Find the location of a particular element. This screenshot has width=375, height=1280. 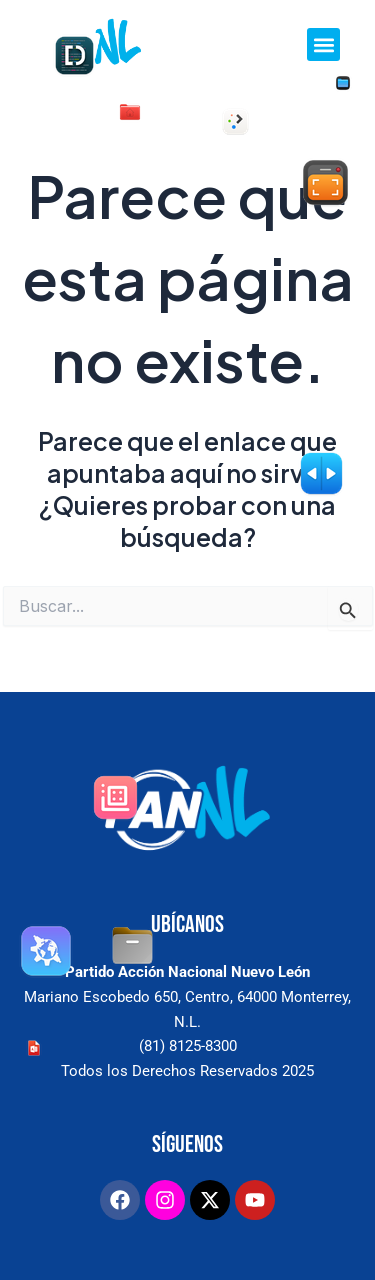

open peek app for quick file previews is located at coordinates (325, 182).